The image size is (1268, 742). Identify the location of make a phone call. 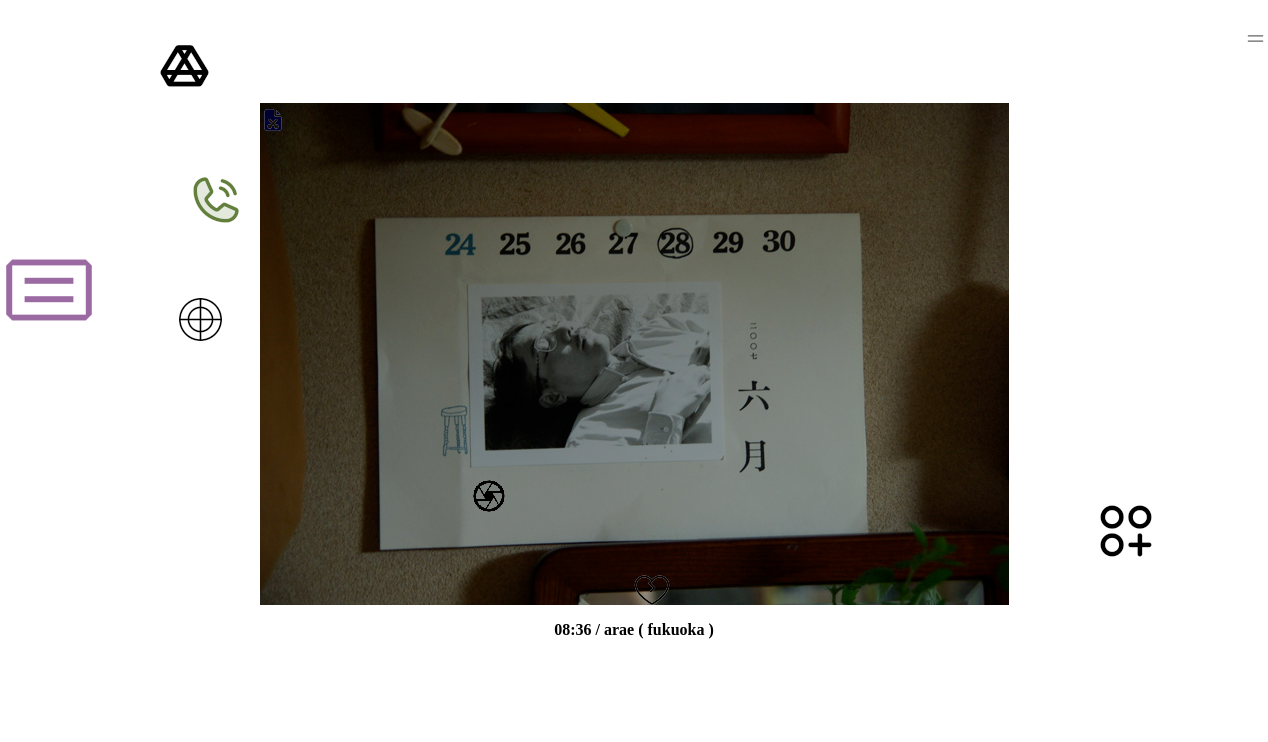
(217, 199).